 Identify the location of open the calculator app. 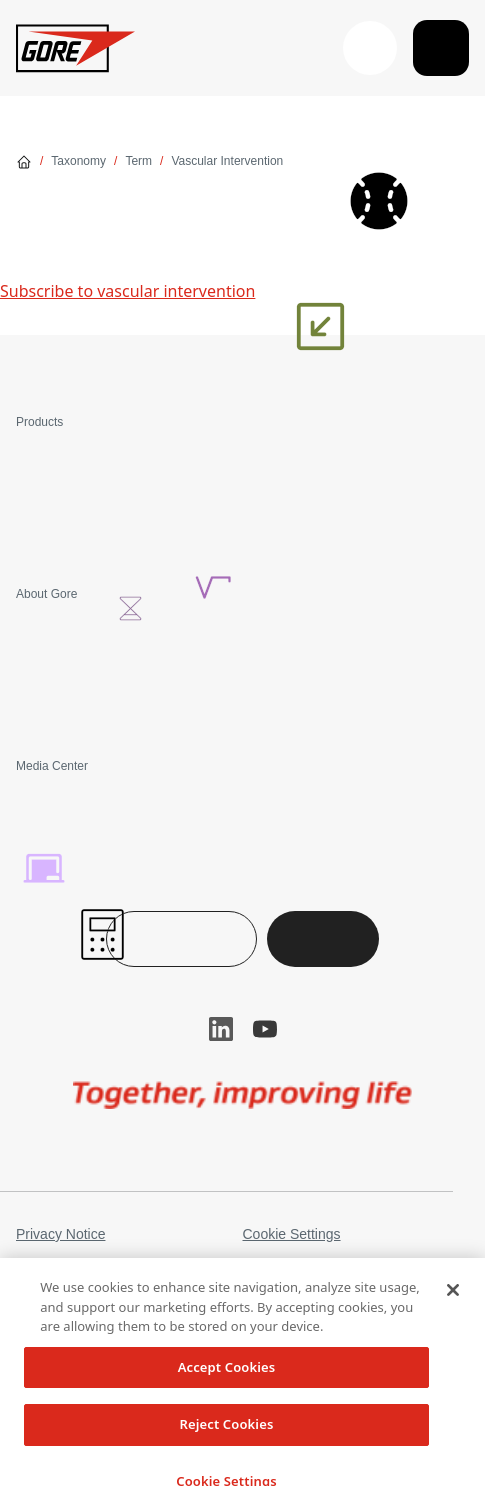
(102, 934).